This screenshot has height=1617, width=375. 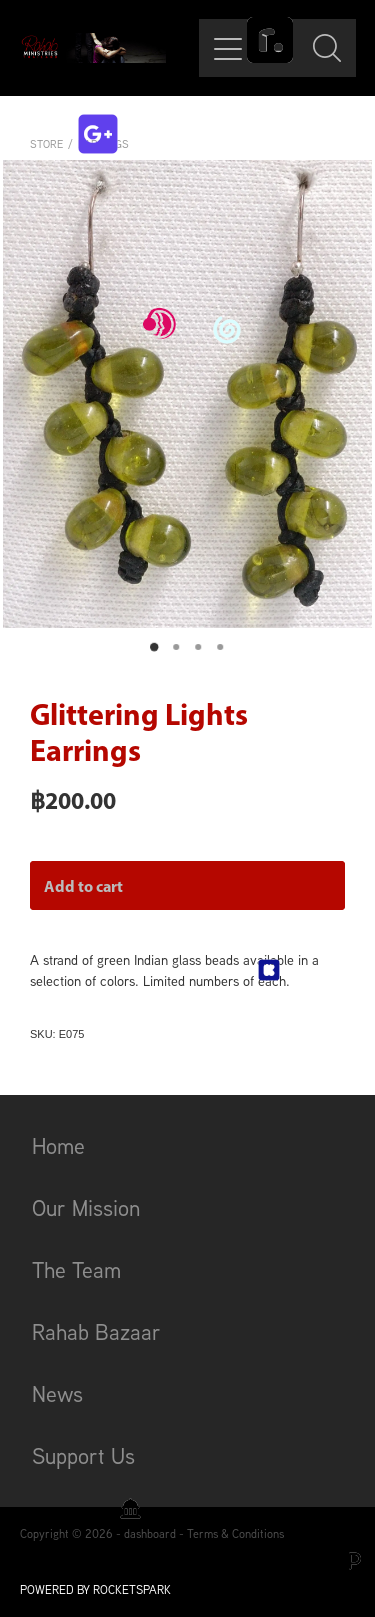 I want to click on open teamspeak voice chat application, so click(x=159, y=323).